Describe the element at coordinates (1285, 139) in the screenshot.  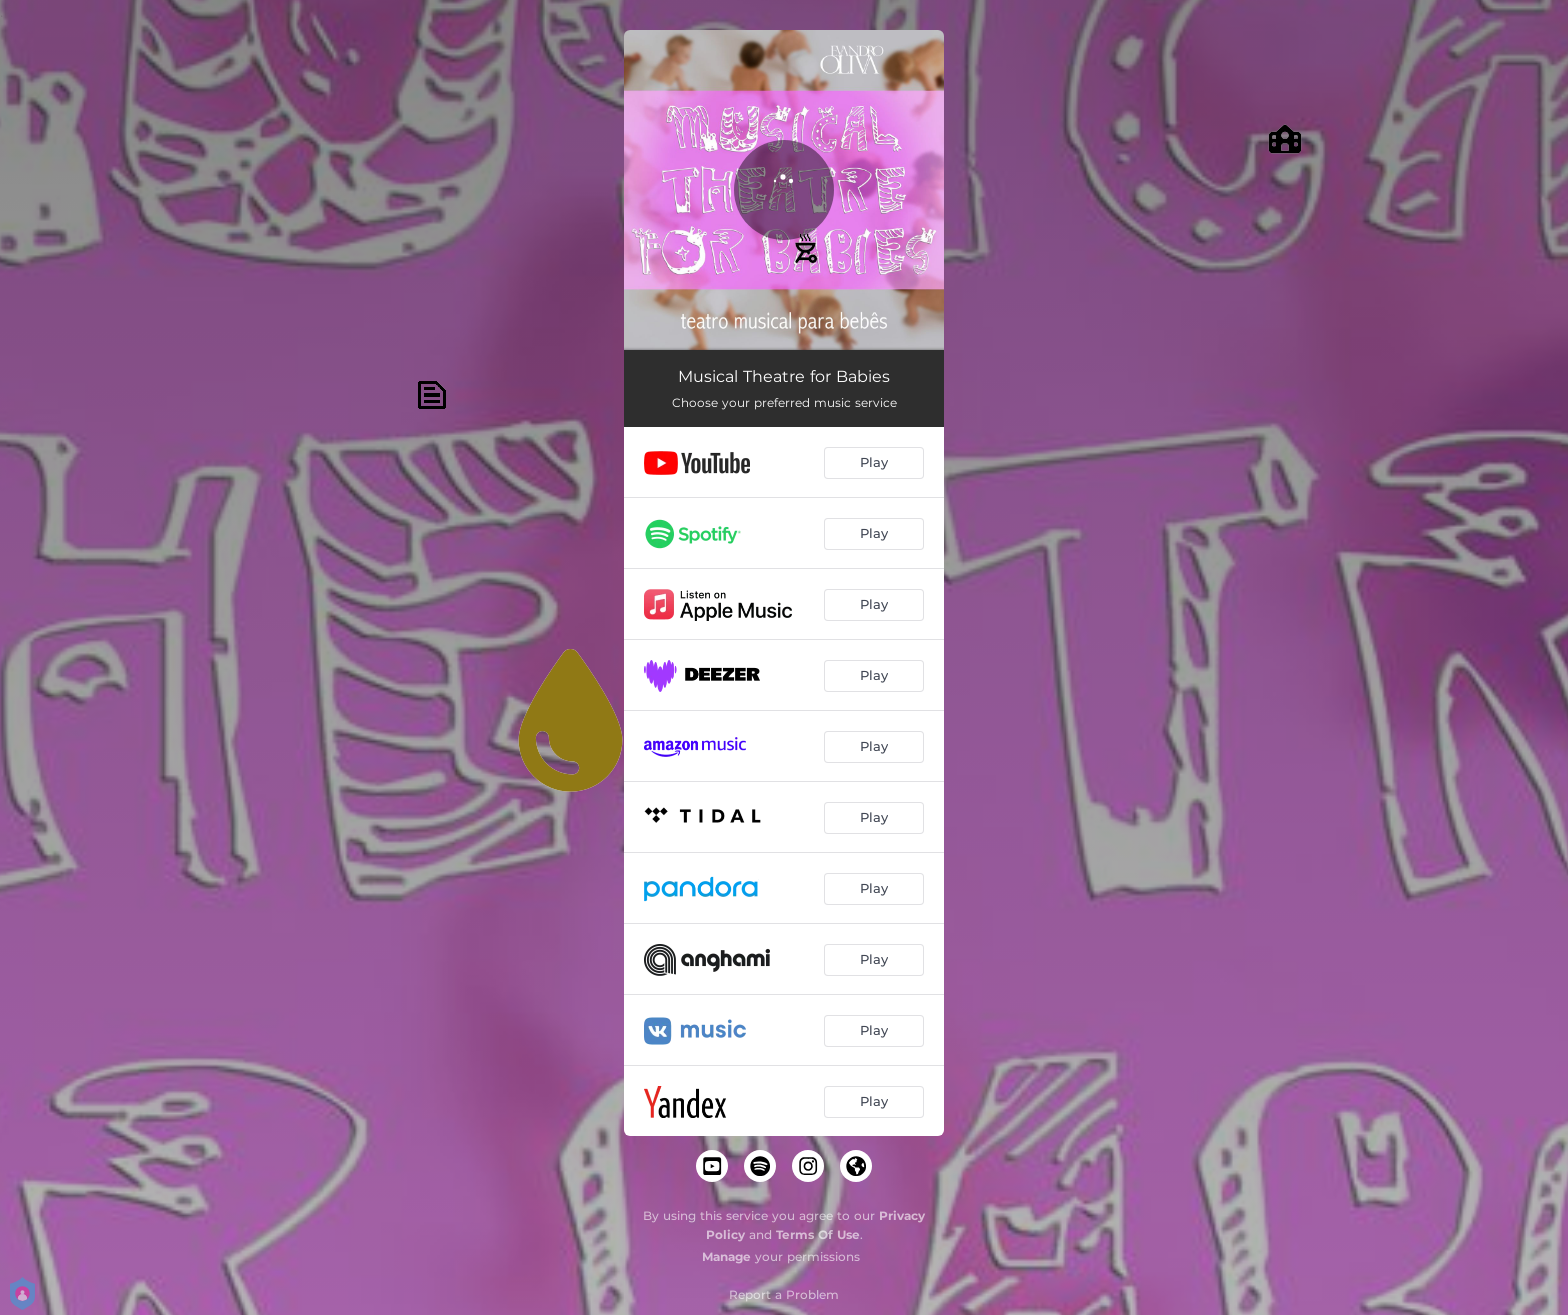
I see `access school or education-related features` at that location.